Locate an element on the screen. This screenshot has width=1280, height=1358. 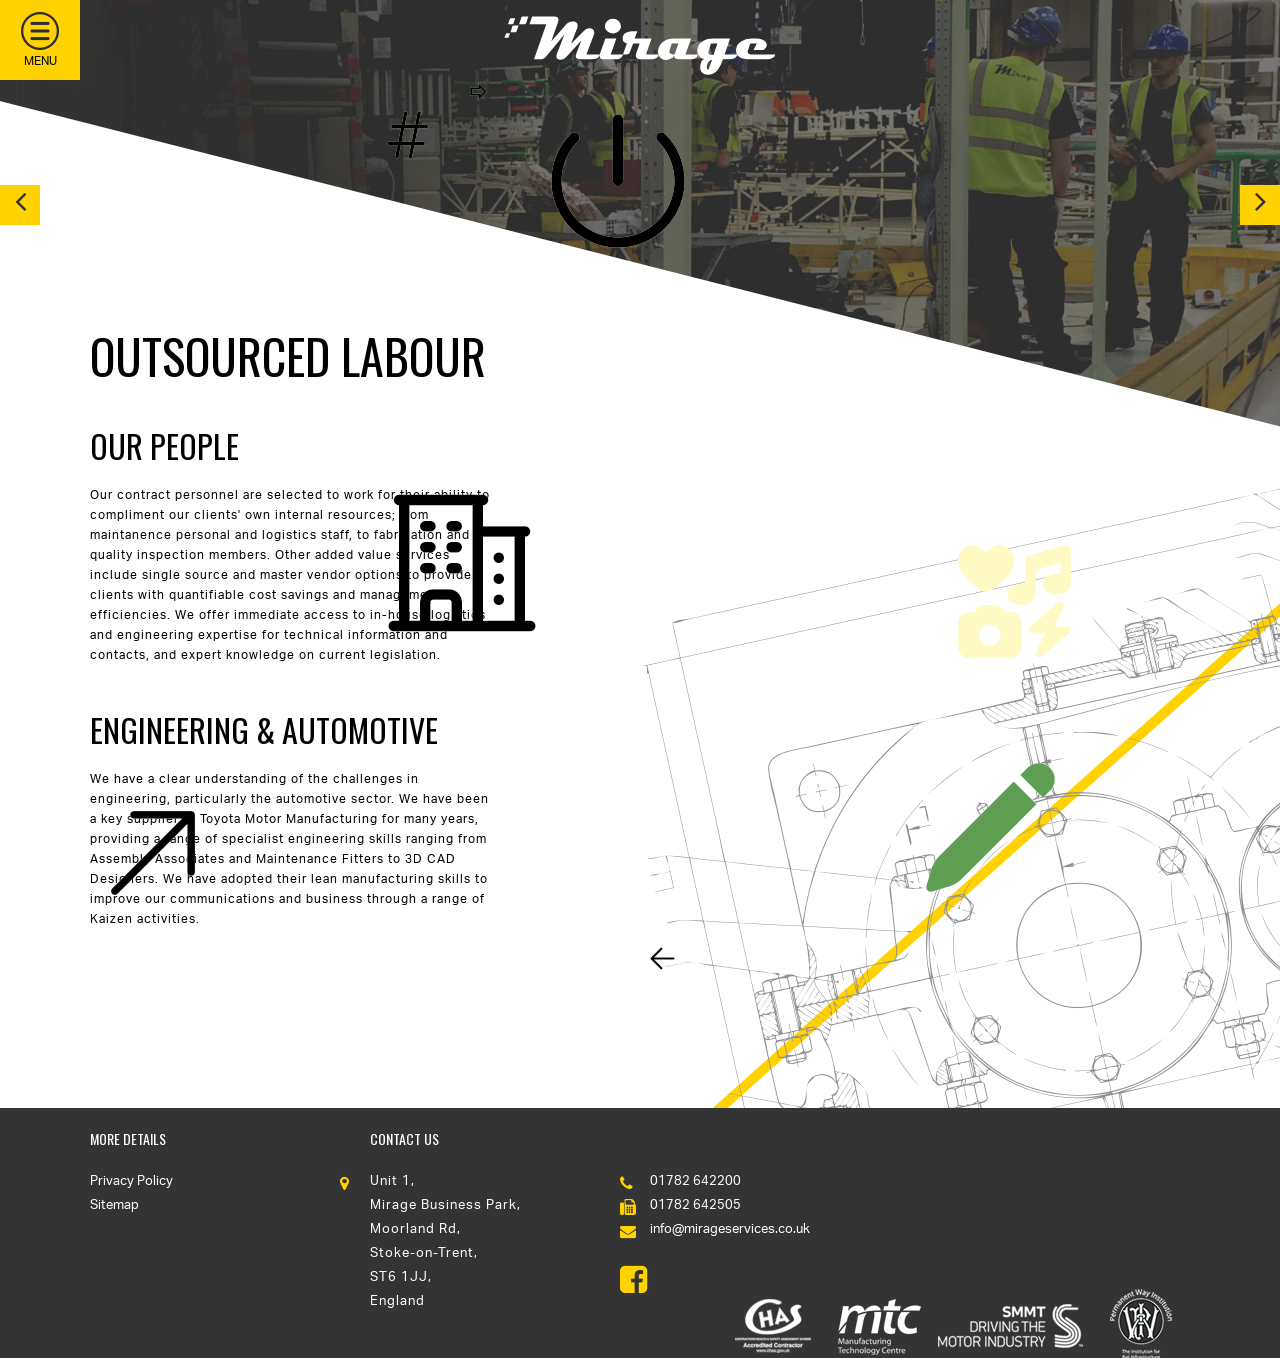
go back to the previous screen is located at coordinates (662, 958).